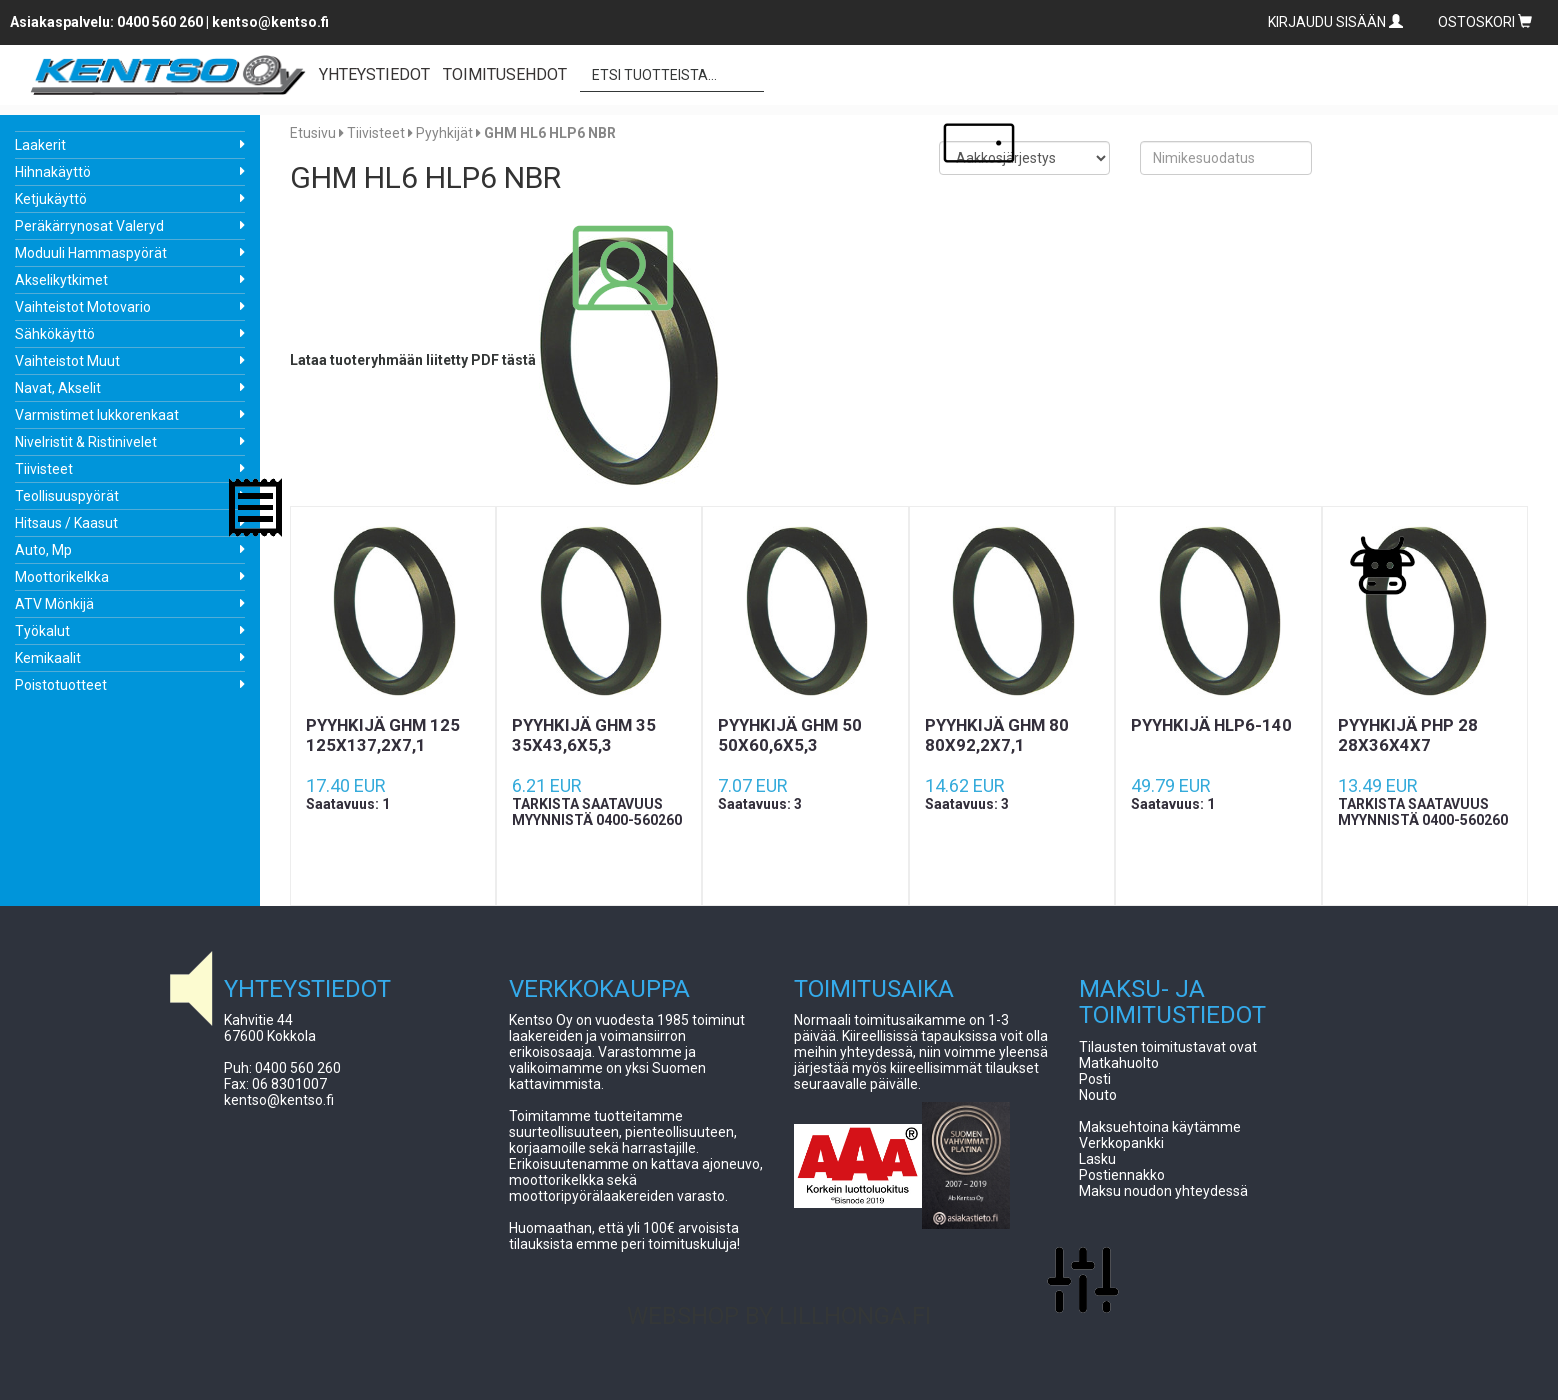  What do you see at coordinates (193, 988) in the screenshot?
I see `mute audio or sound` at bounding box center [193, 988].